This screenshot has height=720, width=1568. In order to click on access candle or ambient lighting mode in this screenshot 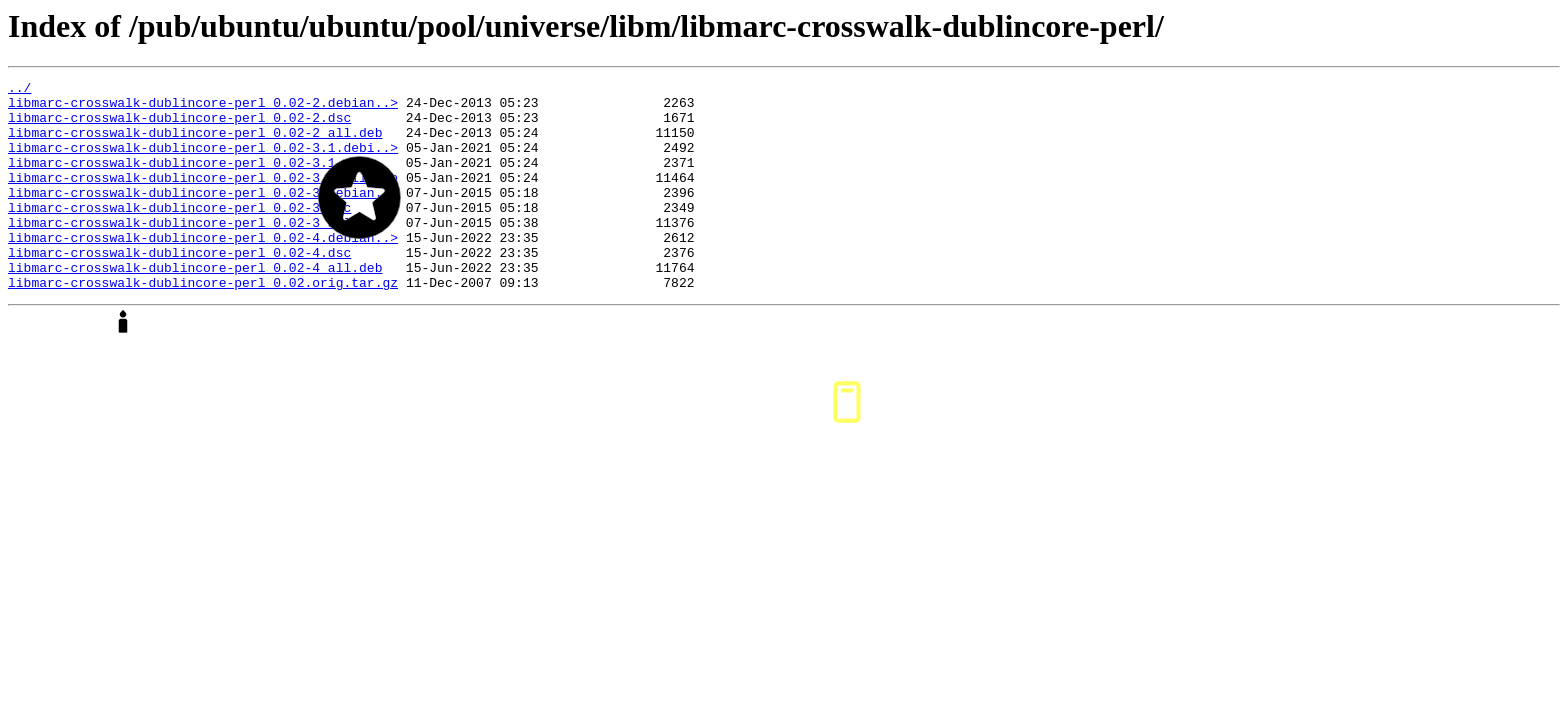, I will do `click(123, 322)`.